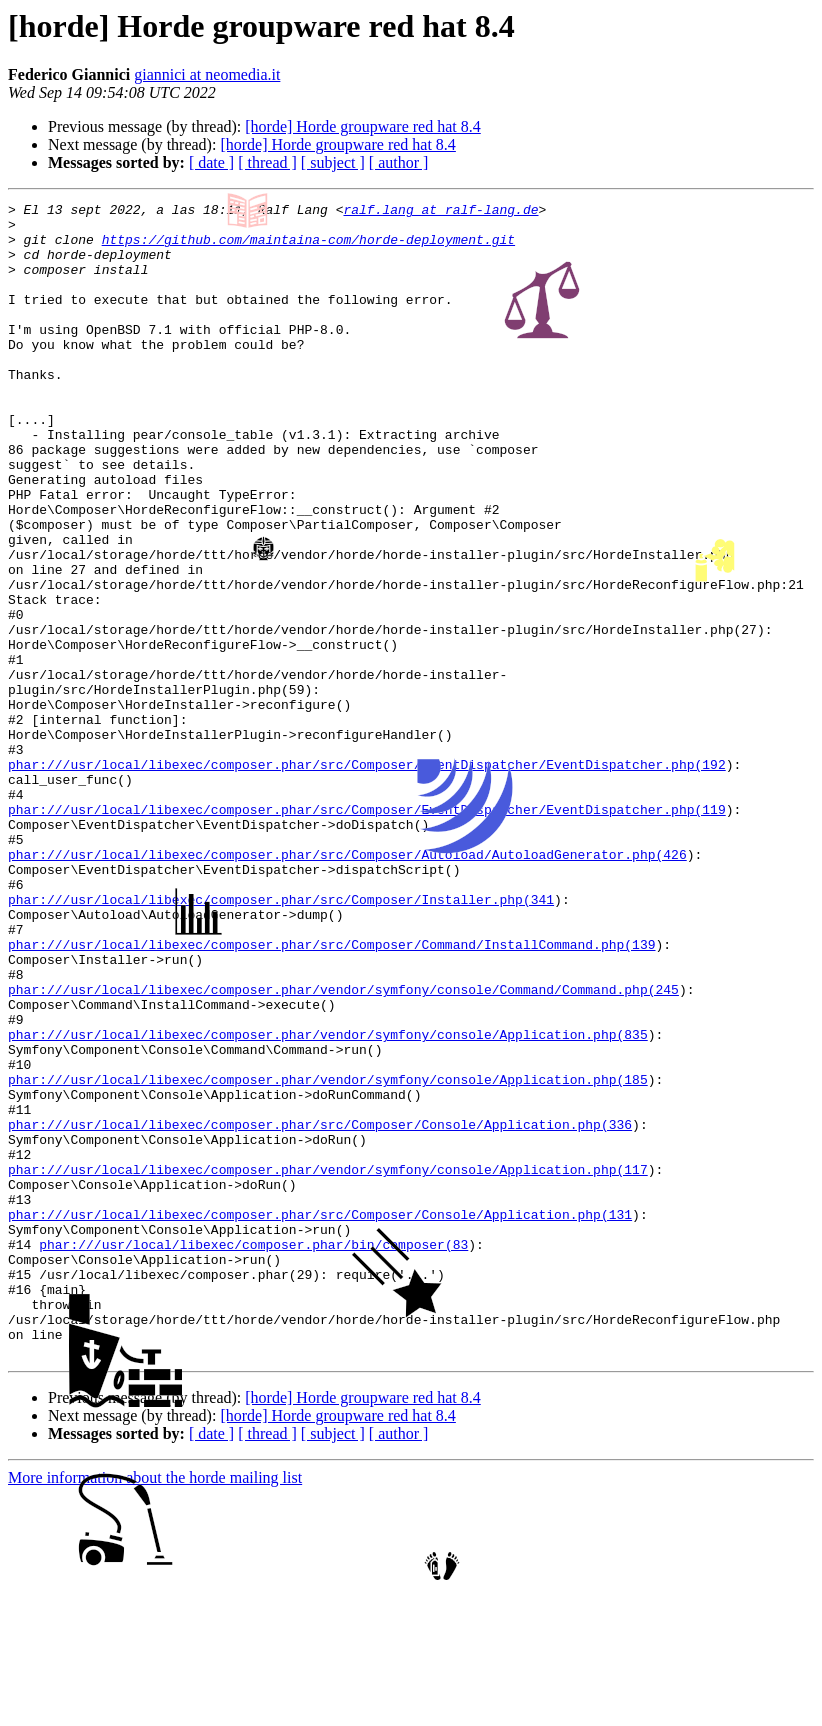 The height and width of the screenshot is (1726, 822). Describe the element at coordinates (247, 210) in the screenshot. I see `view news and articles` at that location.